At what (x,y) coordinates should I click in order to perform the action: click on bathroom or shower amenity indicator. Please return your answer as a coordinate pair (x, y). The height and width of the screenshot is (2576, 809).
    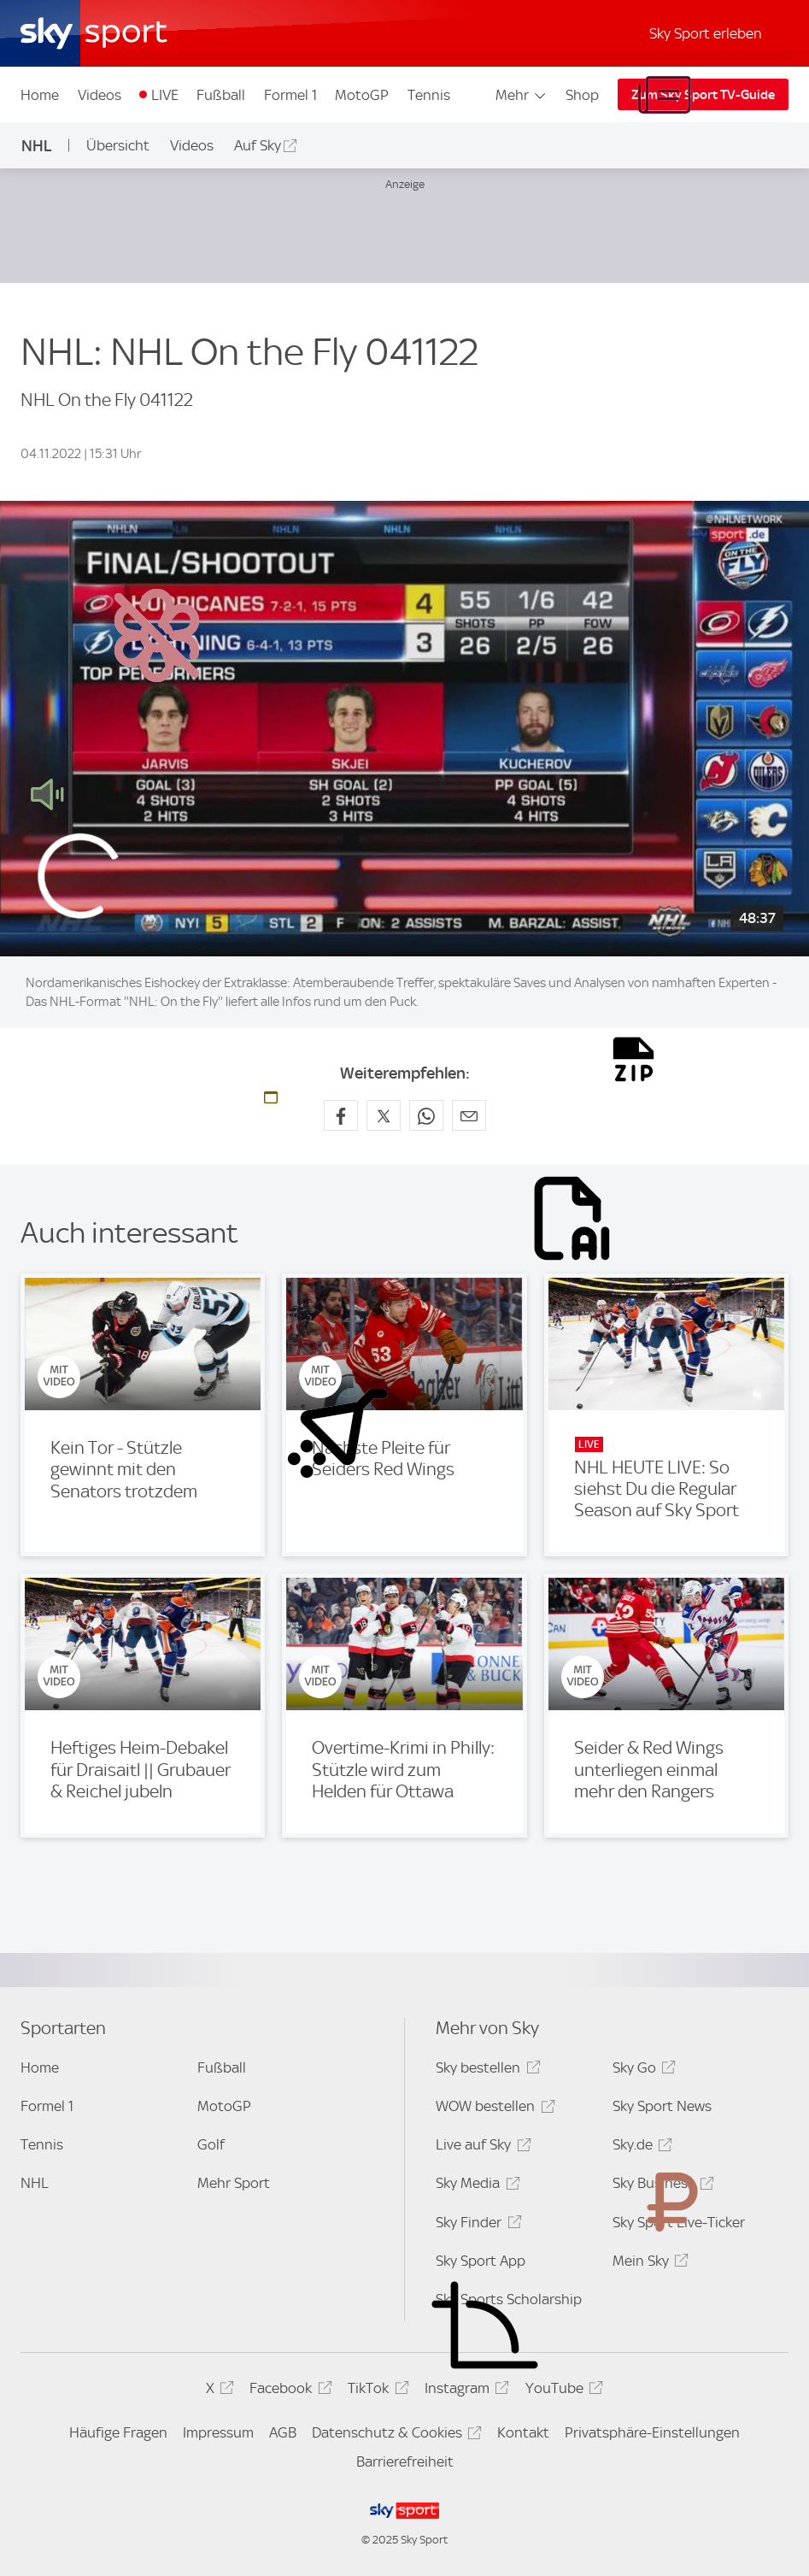
    Looking at the image, I should click on (337, 1428).